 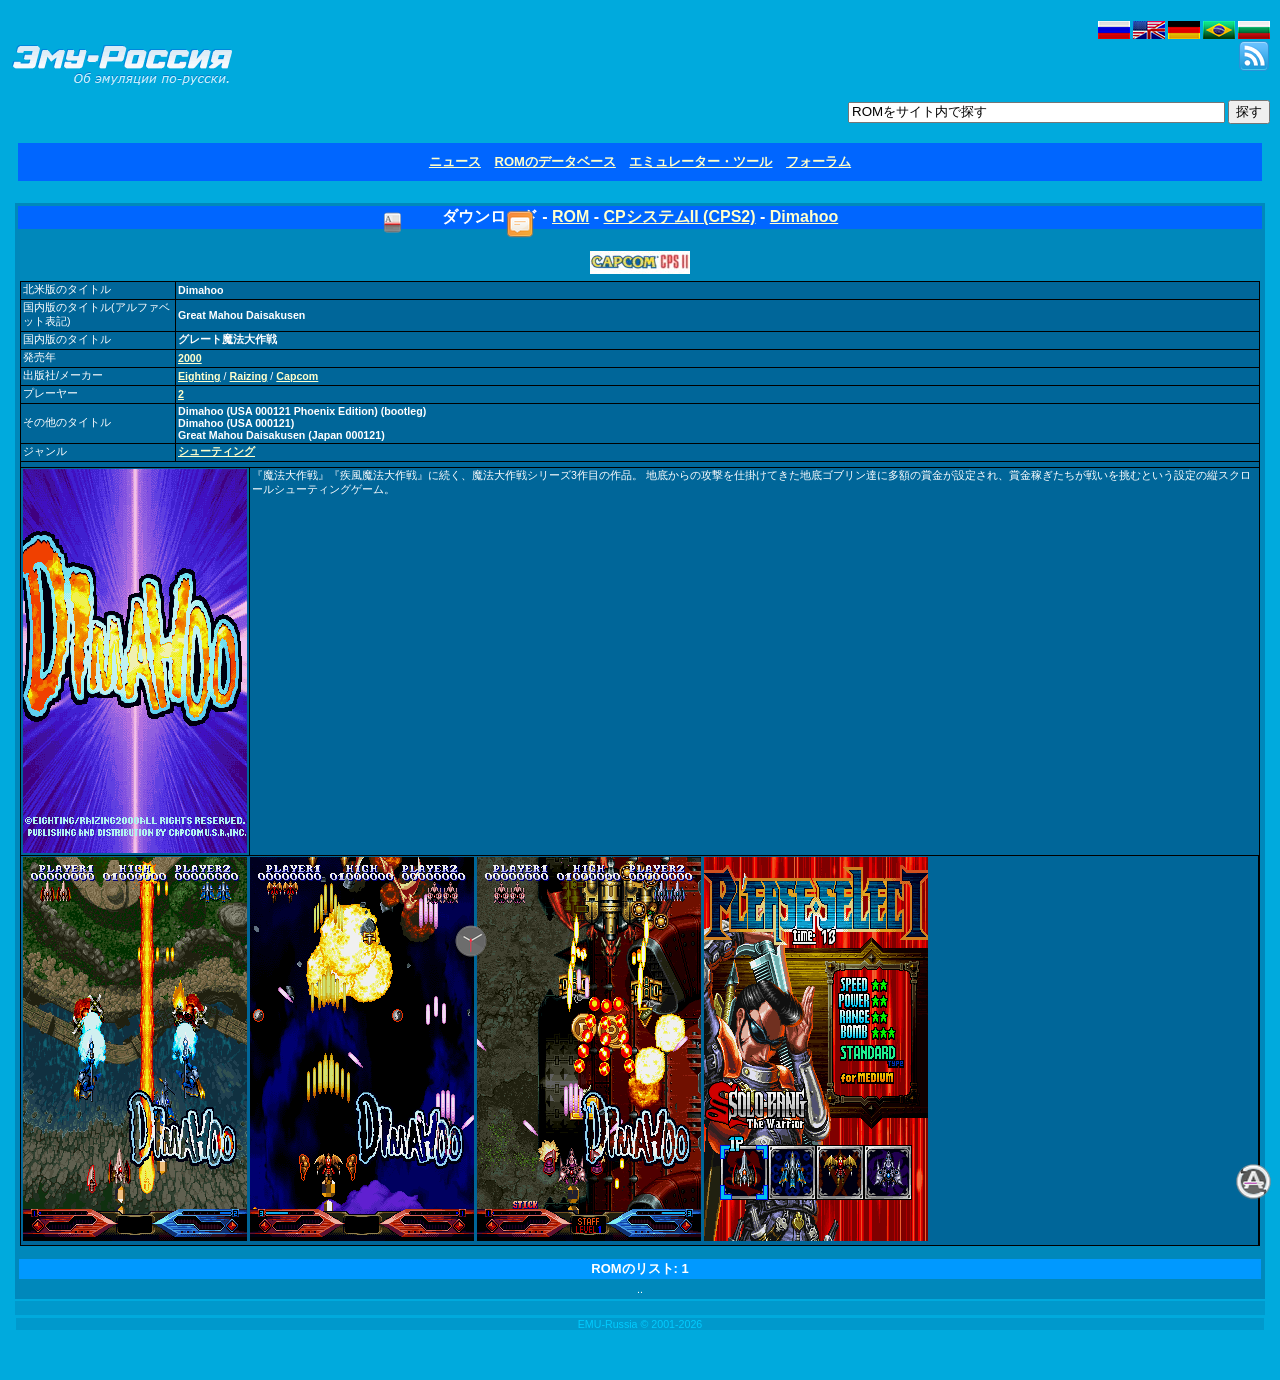 What do you see at coordinates (520, 224) in the screenshot?
I see `open instant messaging app` at bounding box center [520, 224].